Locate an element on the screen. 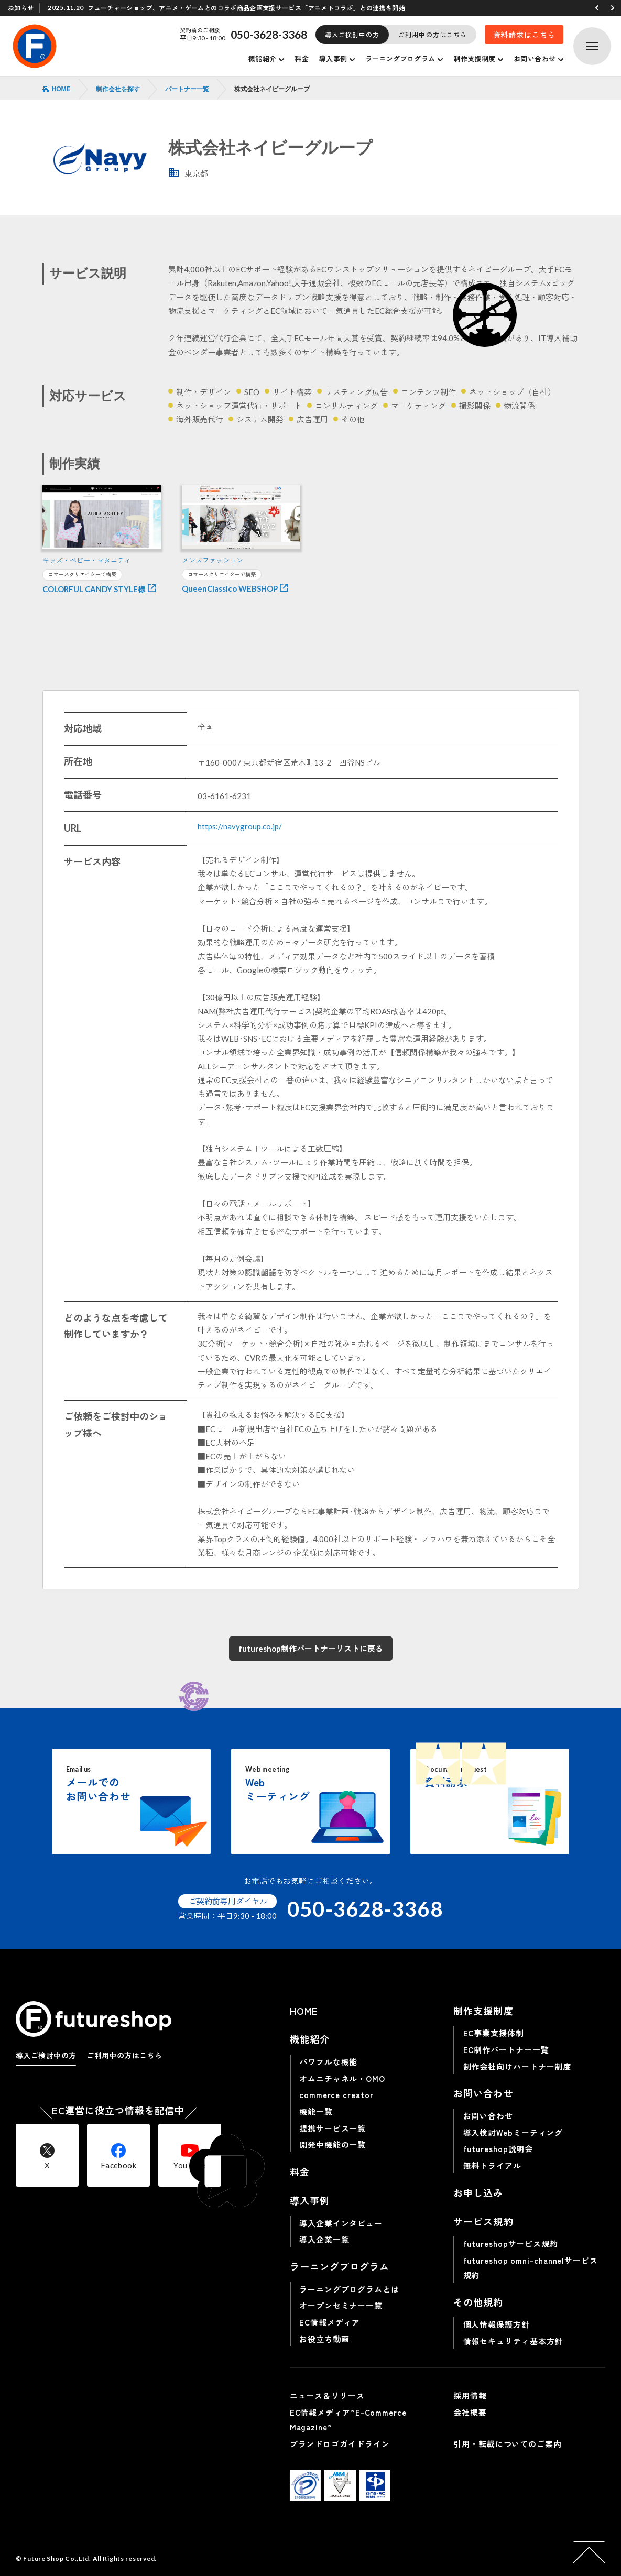 The image size is (621, 2576). tamiya brand logo is located at coordinates (461, 1763).